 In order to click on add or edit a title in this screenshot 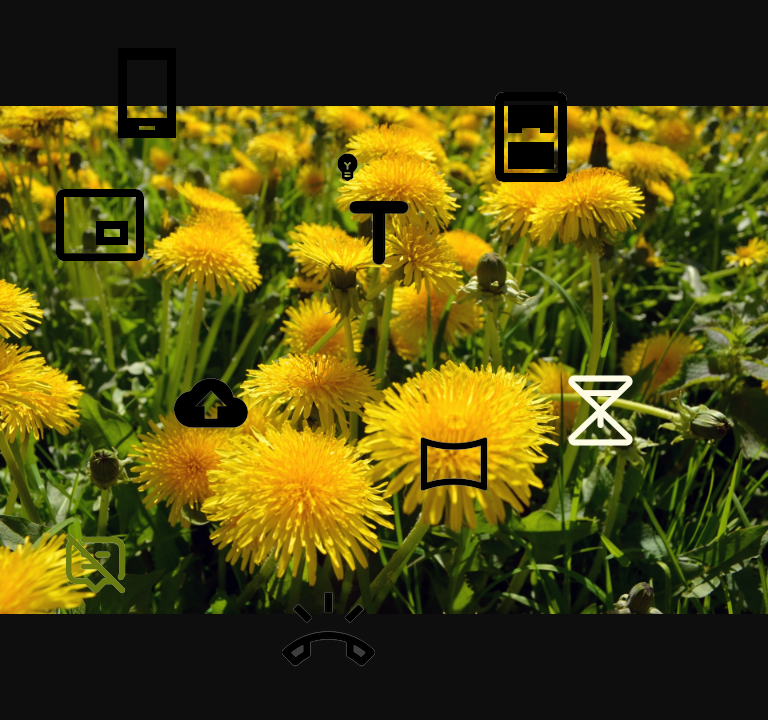, I will do `click(379, 235)`.